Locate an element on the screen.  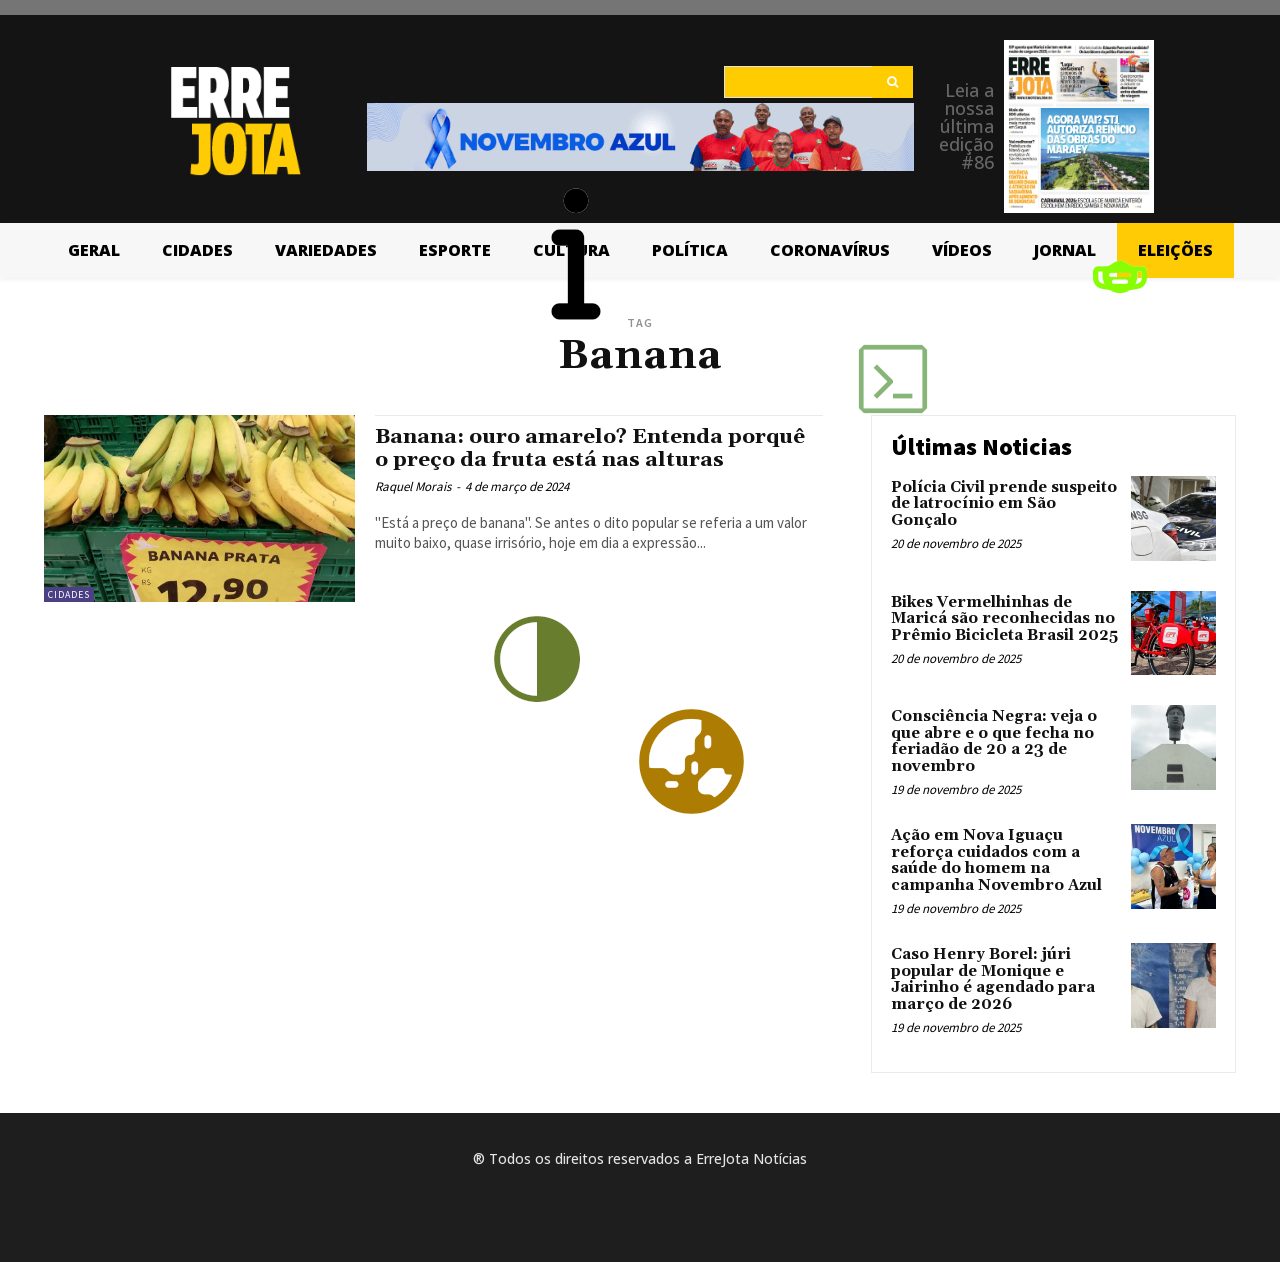
view more information about this item is located at coordinates (576, 254).